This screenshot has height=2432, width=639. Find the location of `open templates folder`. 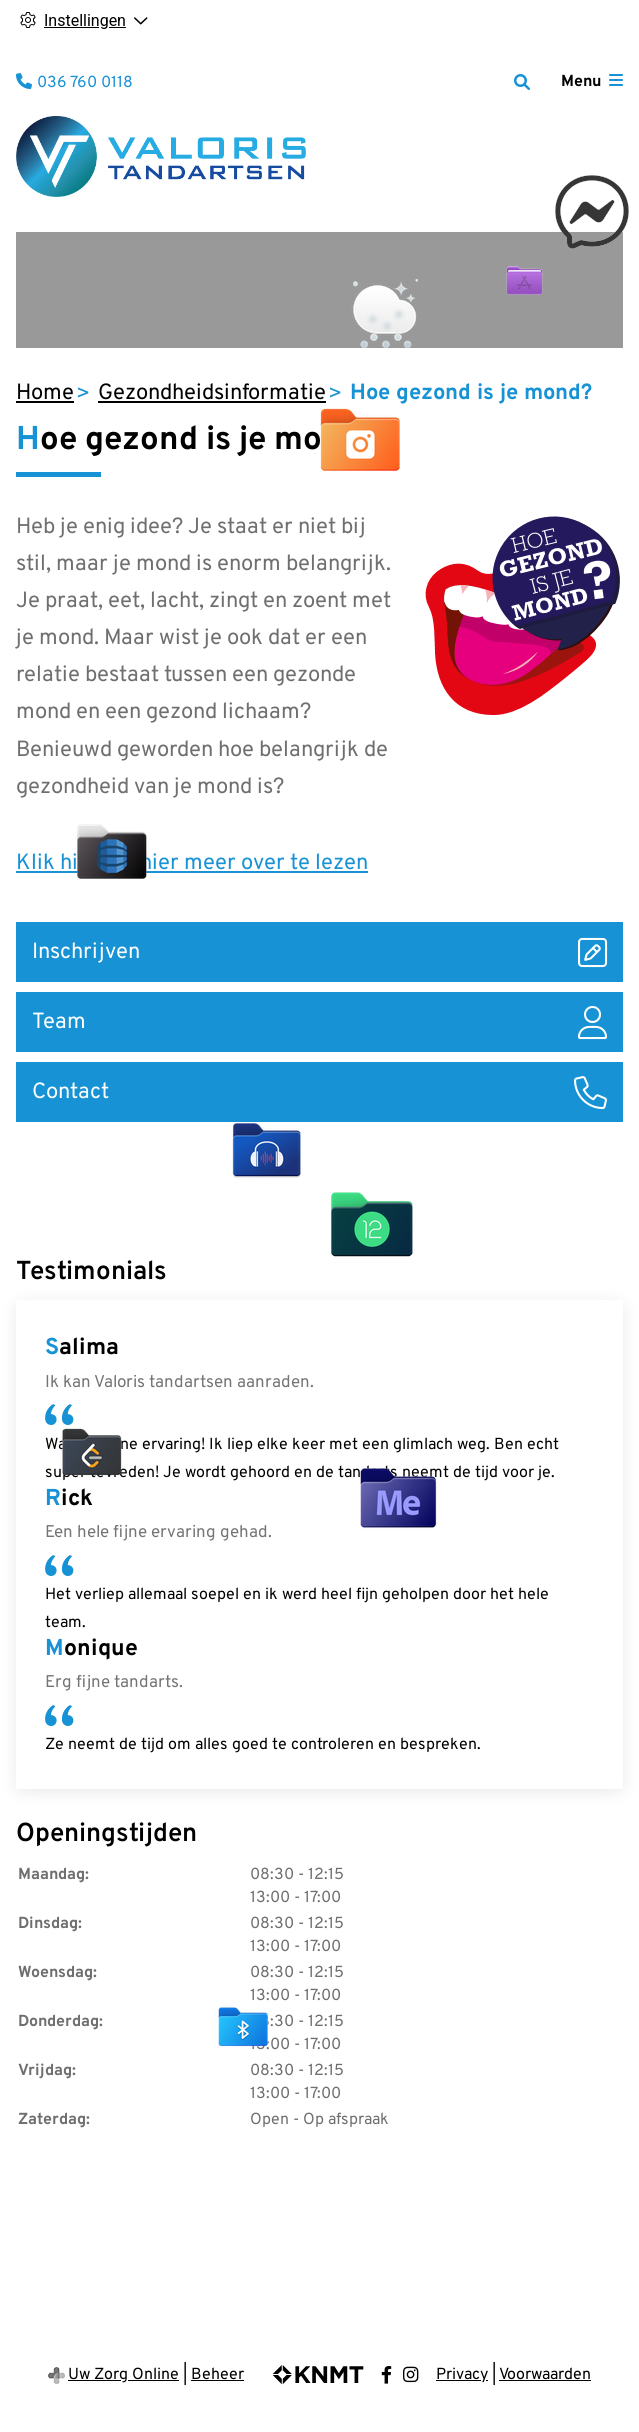

open templates folder is located at coordinates (524, 280).